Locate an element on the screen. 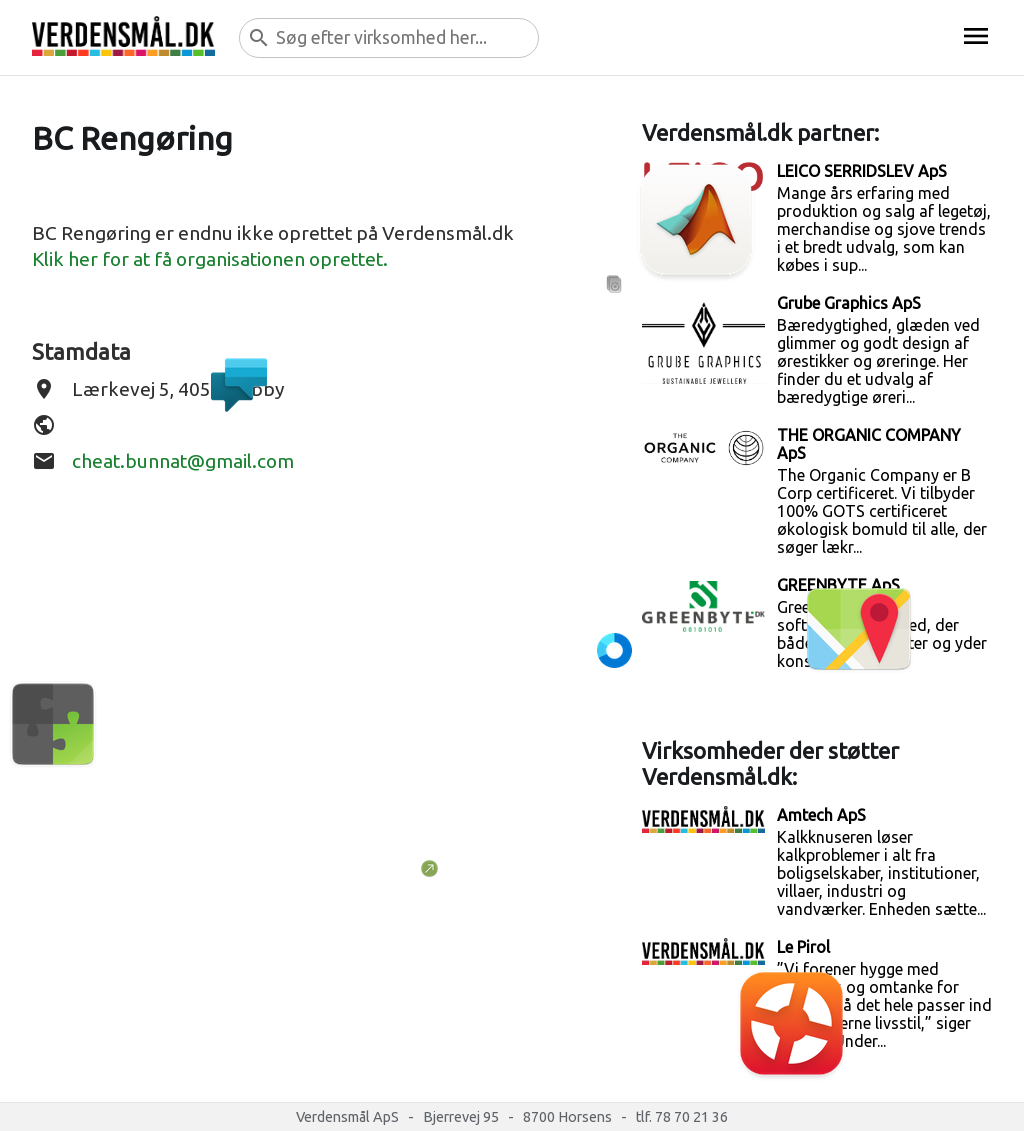 This screenshot has width=1024, height=1131. access multiple disk drives or storage devices is located at coordinates (614, 284).